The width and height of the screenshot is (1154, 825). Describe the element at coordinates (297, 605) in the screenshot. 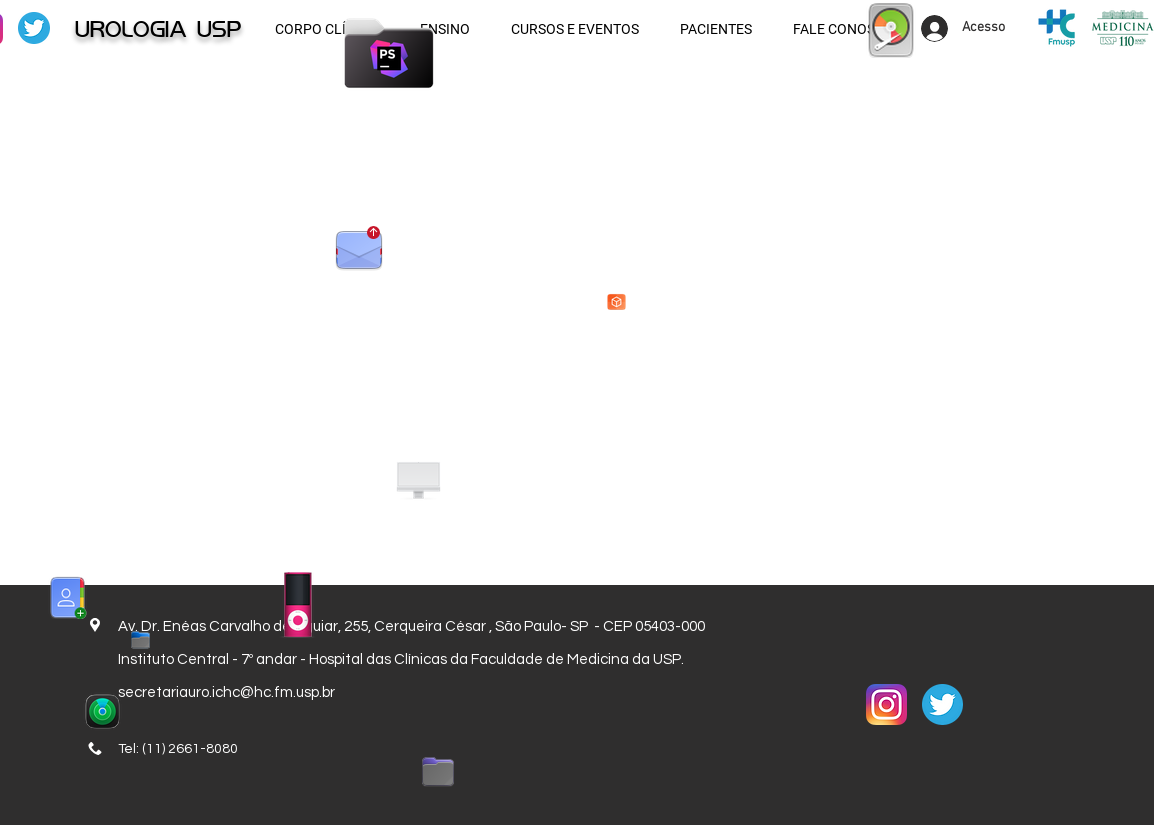

I see `iPod nano device in pink` at that location.